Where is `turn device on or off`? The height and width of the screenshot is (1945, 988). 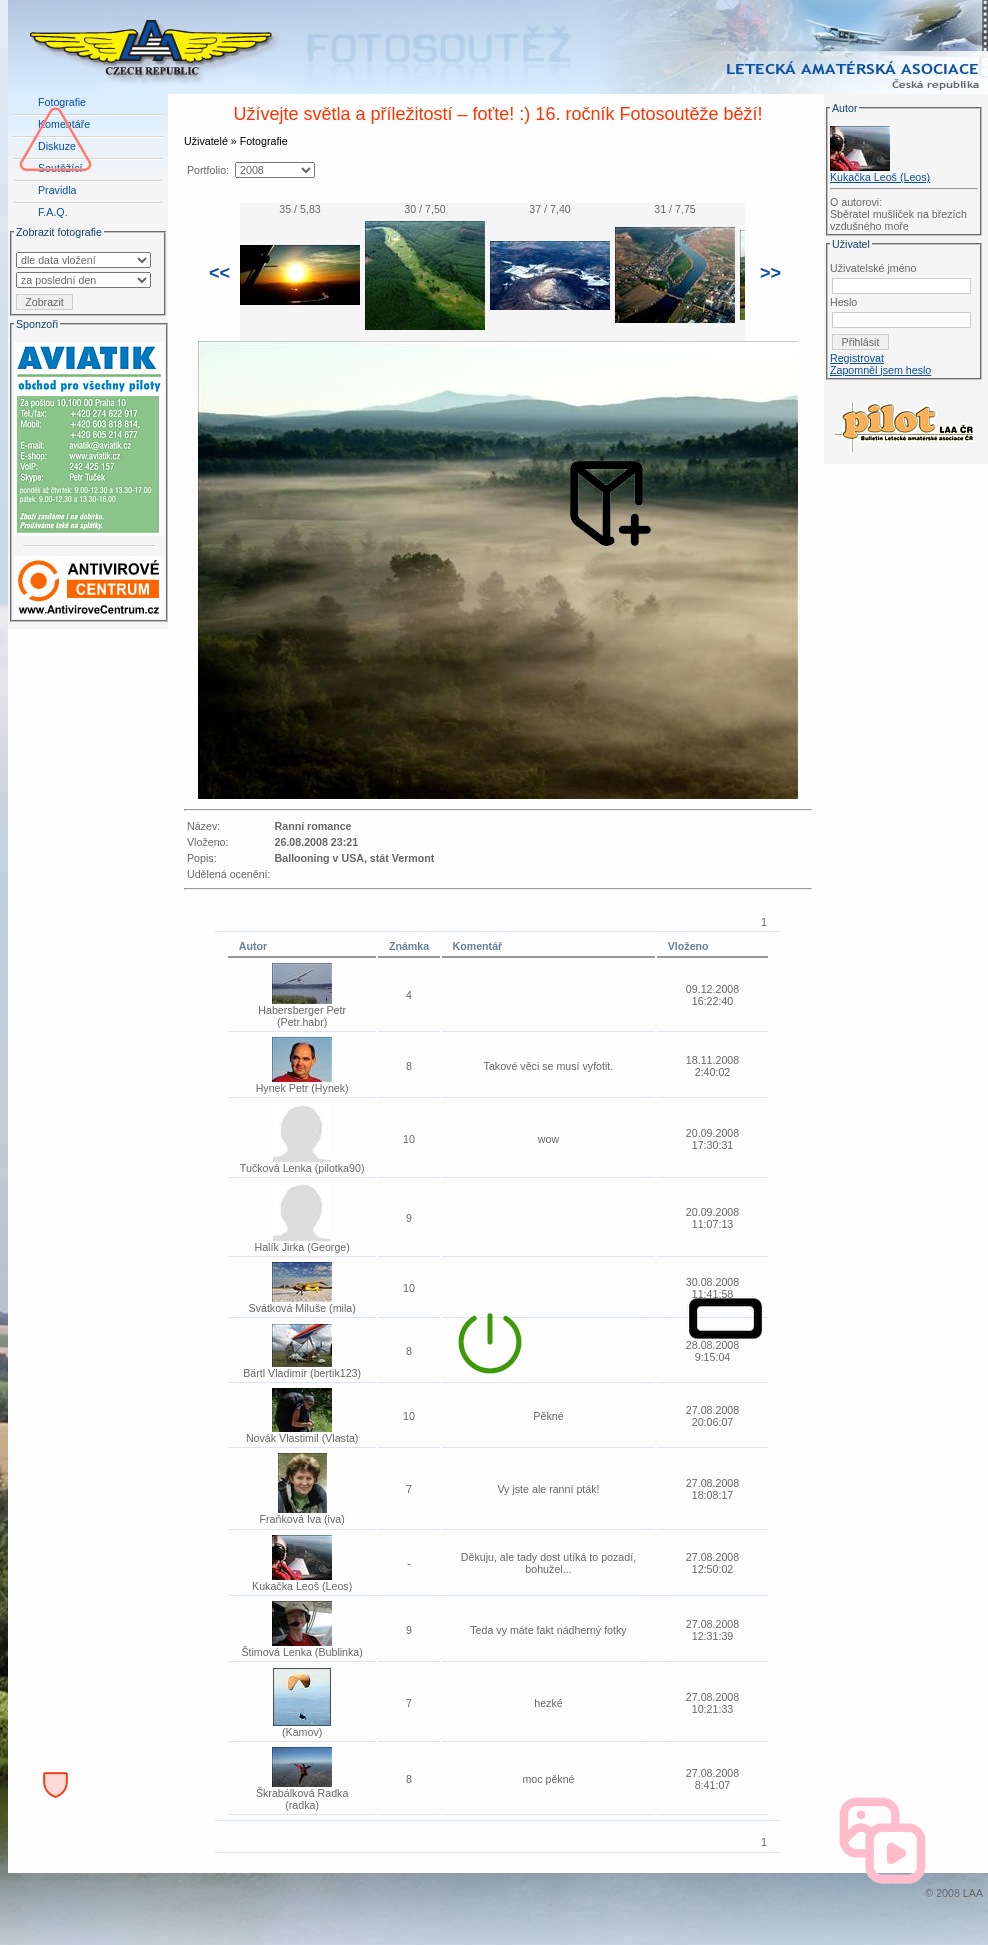
turn device on or off is located at coordinates (490, 1342).